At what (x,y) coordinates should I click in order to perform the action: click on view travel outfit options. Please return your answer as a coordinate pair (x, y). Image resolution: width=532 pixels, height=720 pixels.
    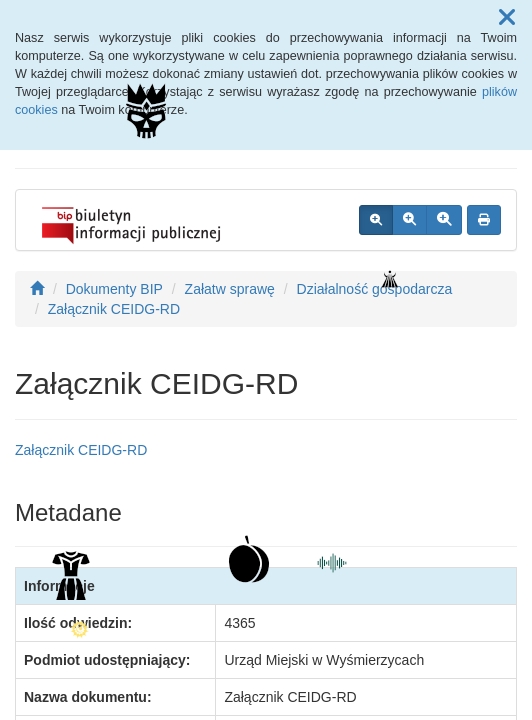
    Looking at the image, I should click on (71, 575).